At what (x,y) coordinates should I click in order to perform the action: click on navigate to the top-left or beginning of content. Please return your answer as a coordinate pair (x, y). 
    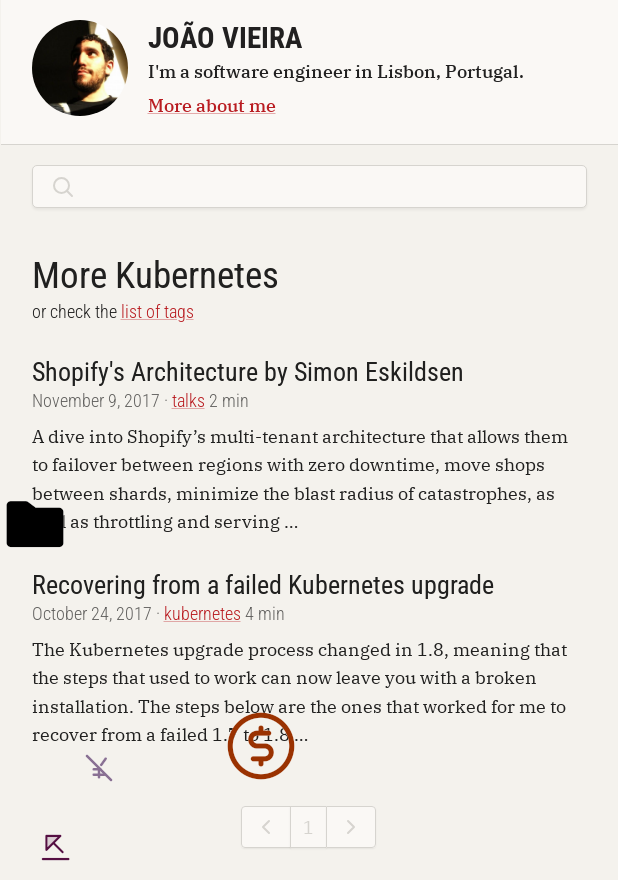
    Looking at the image, I should click on (54, 847).